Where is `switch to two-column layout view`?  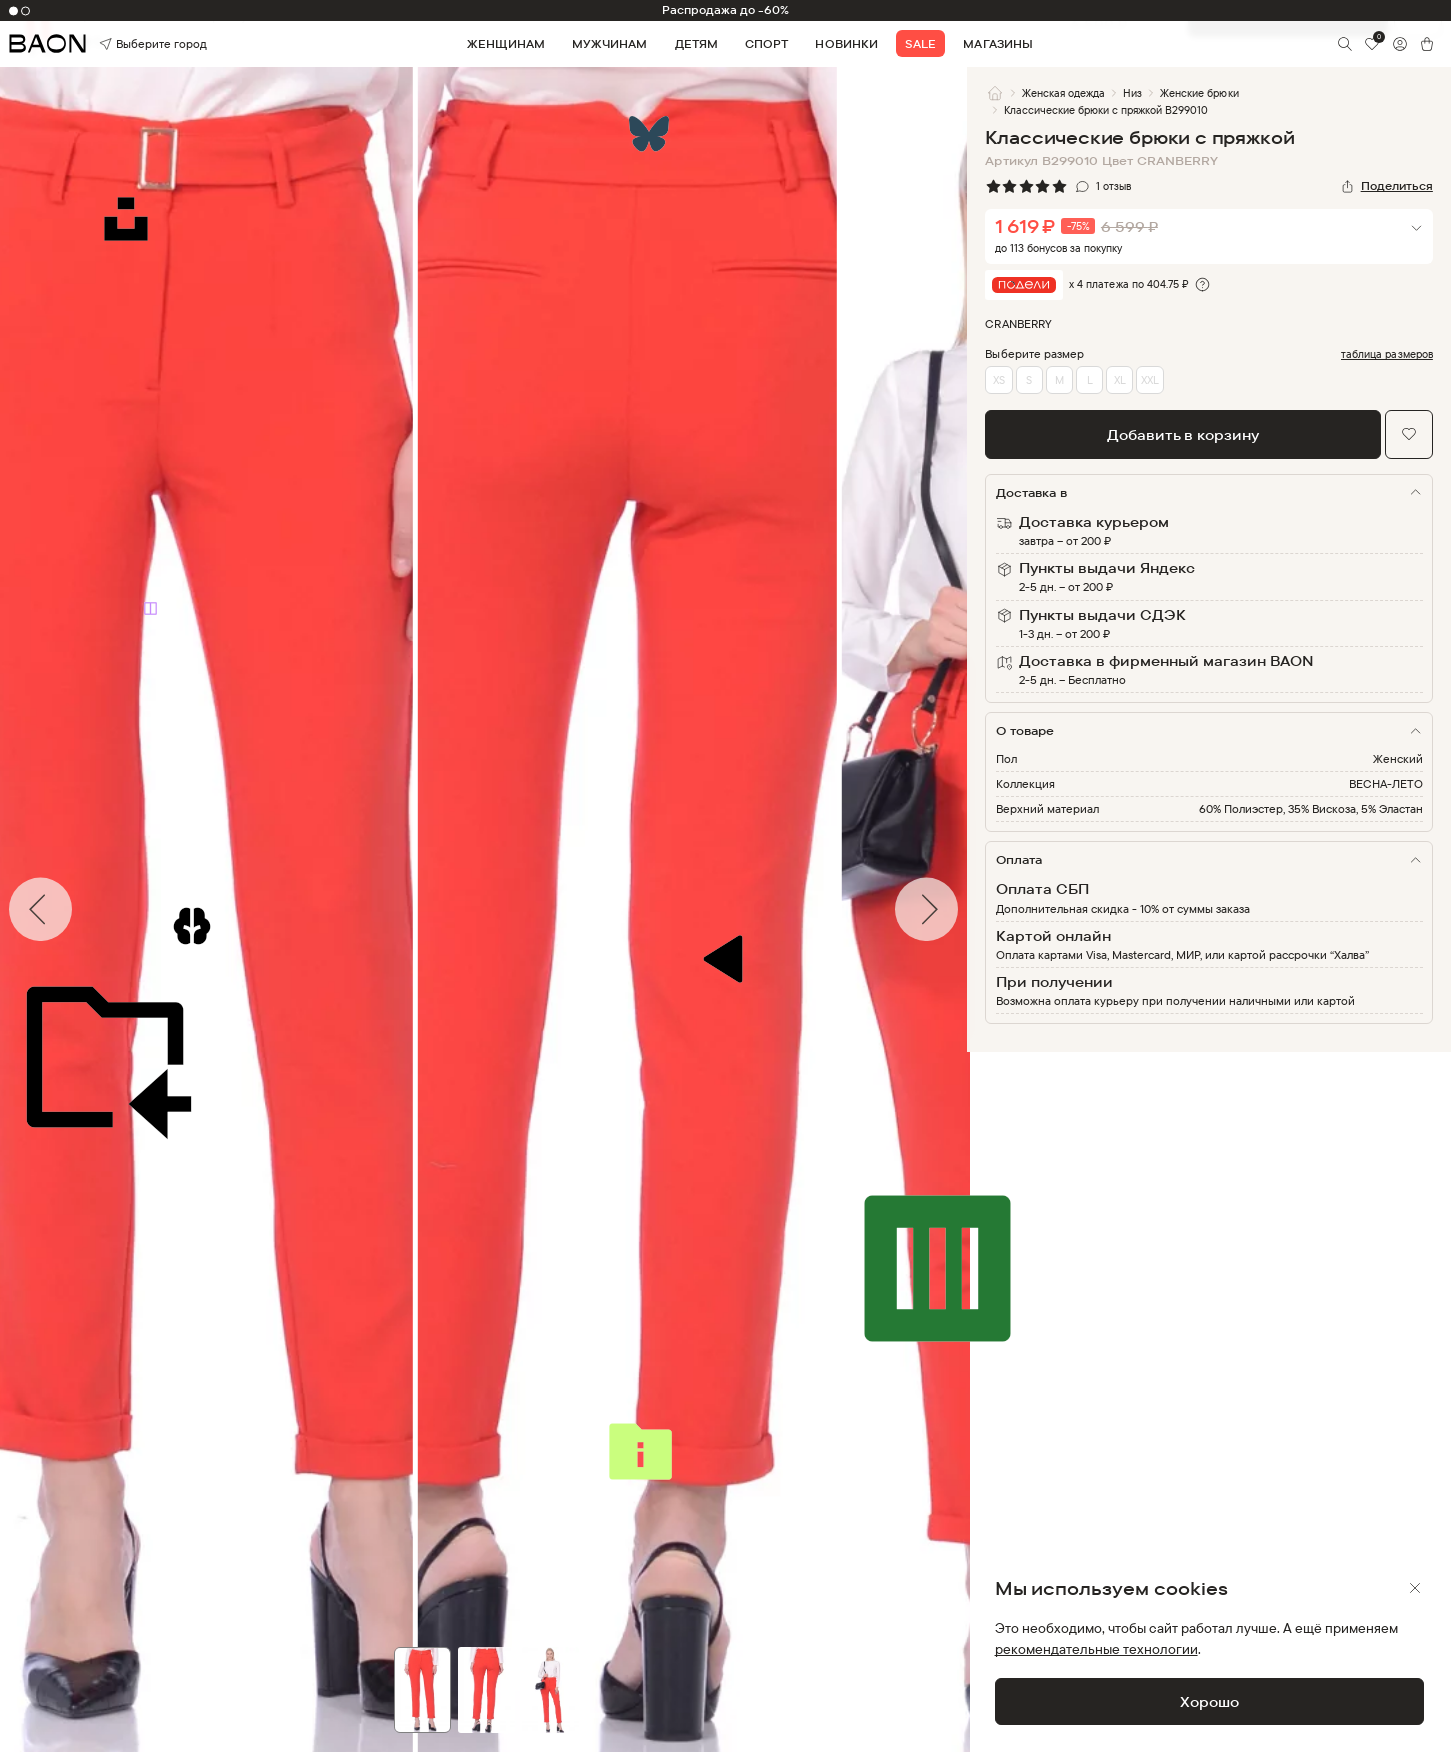
switch to two-column layout view is located at coordinates (150, 608).